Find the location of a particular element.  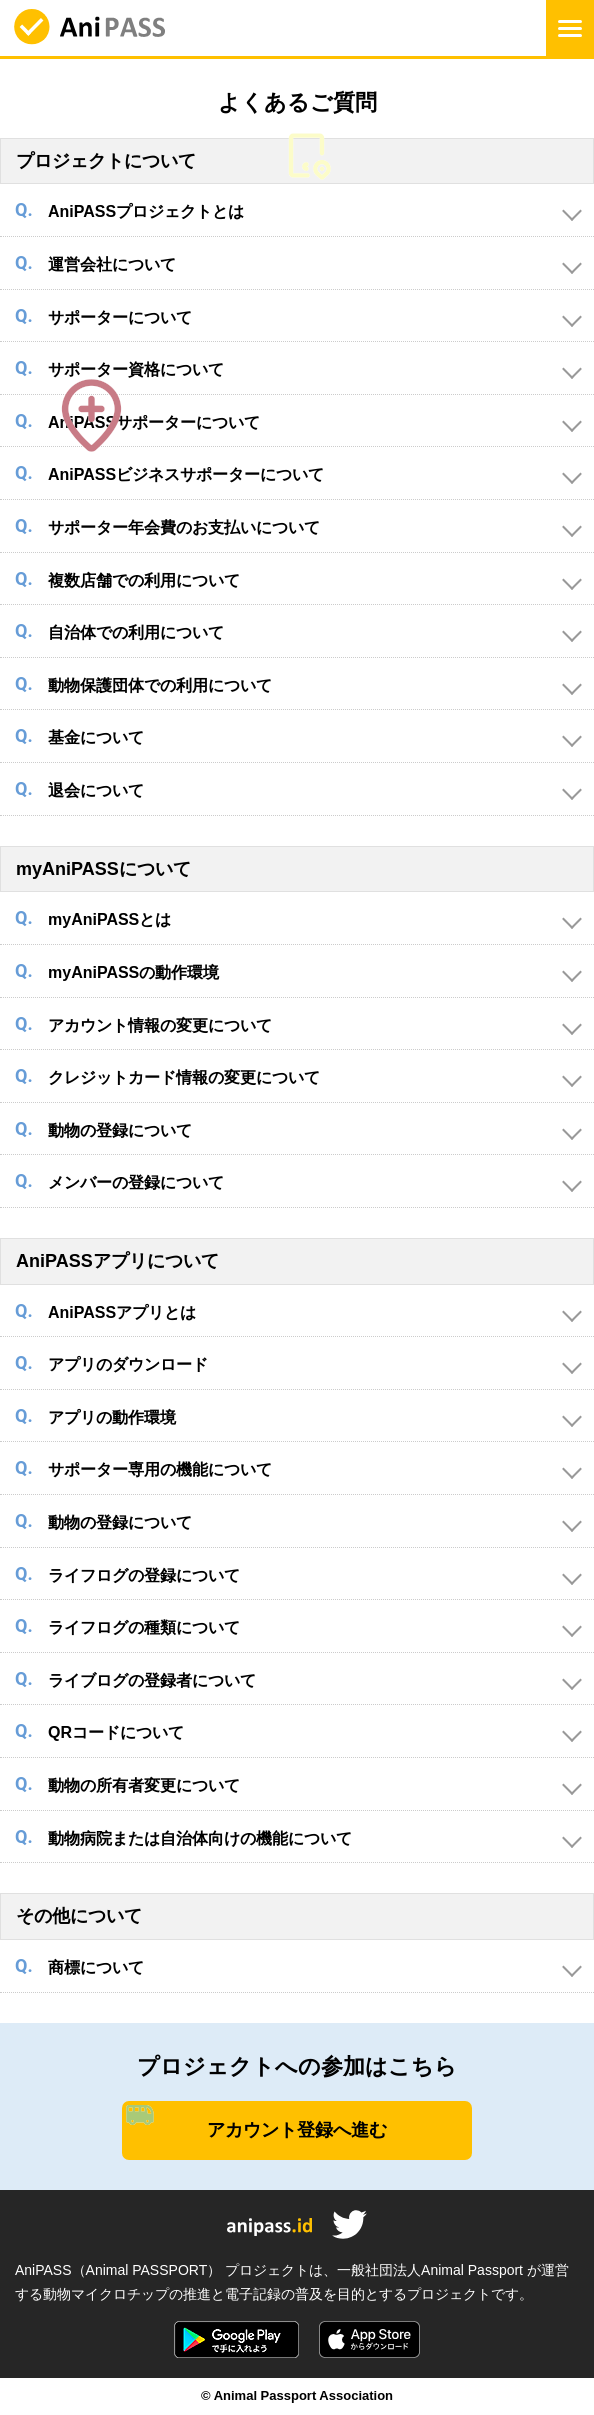

set tablet as pinned location device is located at coordinates (306, 155).